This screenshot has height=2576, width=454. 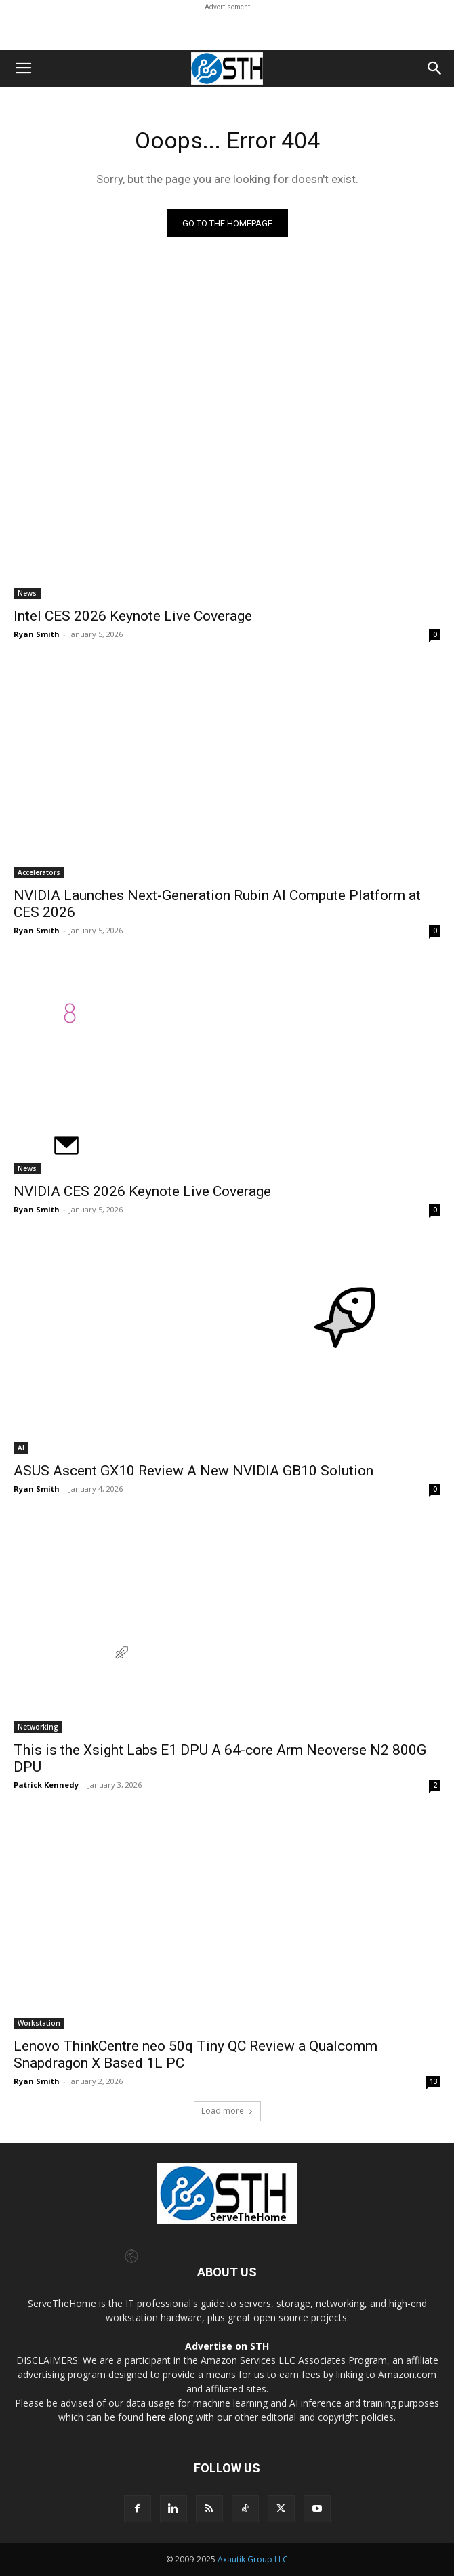 I want to click on switch to international or global settings, so click(x=131, y=2256).